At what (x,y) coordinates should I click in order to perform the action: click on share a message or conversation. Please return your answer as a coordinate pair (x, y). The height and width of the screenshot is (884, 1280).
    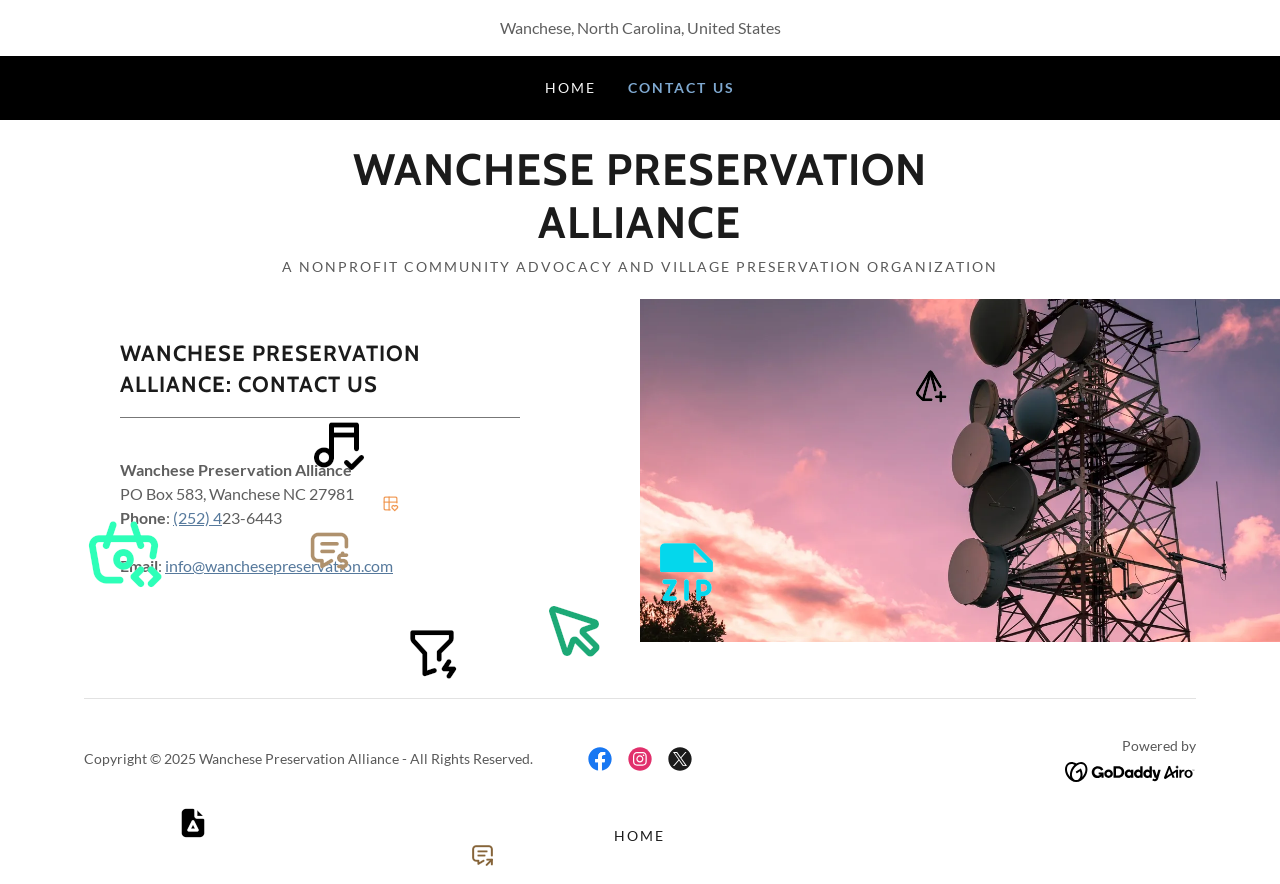
    Looking at the image, I should click on (482, 854).